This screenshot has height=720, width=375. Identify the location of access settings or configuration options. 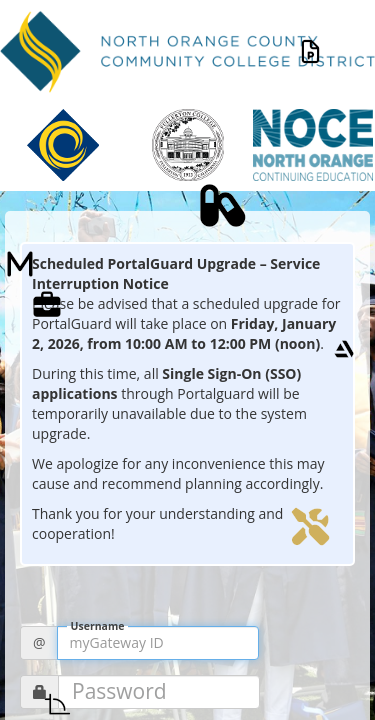
(310, 526).